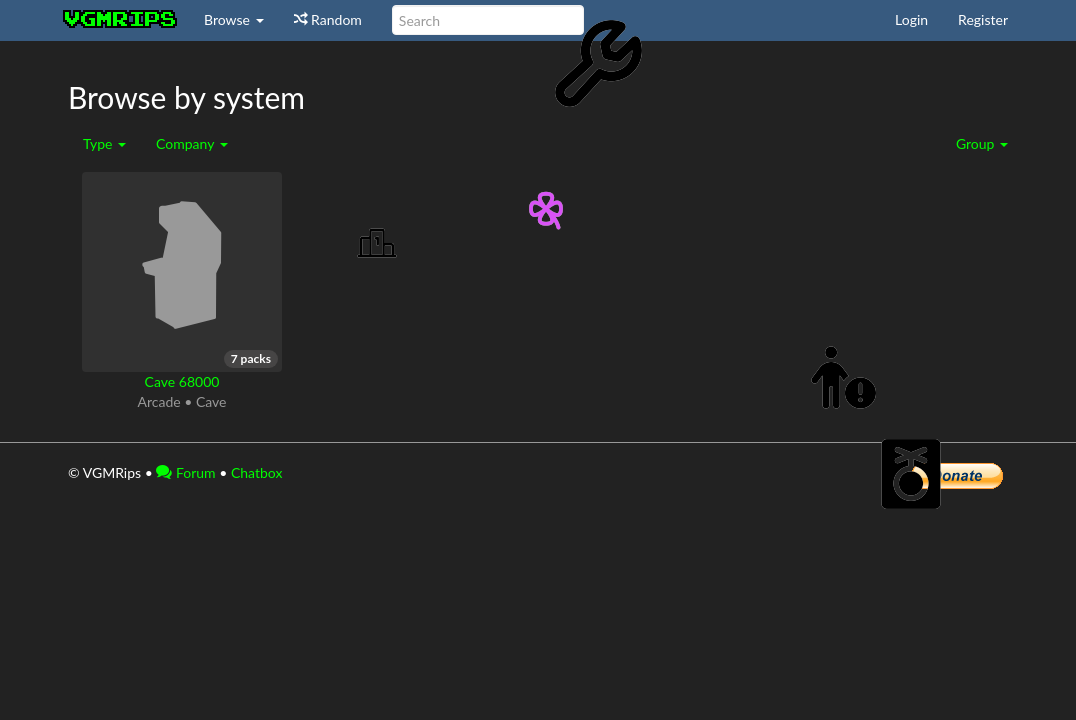 This screenshot has height=720, width=1076. I want to click on access settings or configuration options, so click(598, 63).